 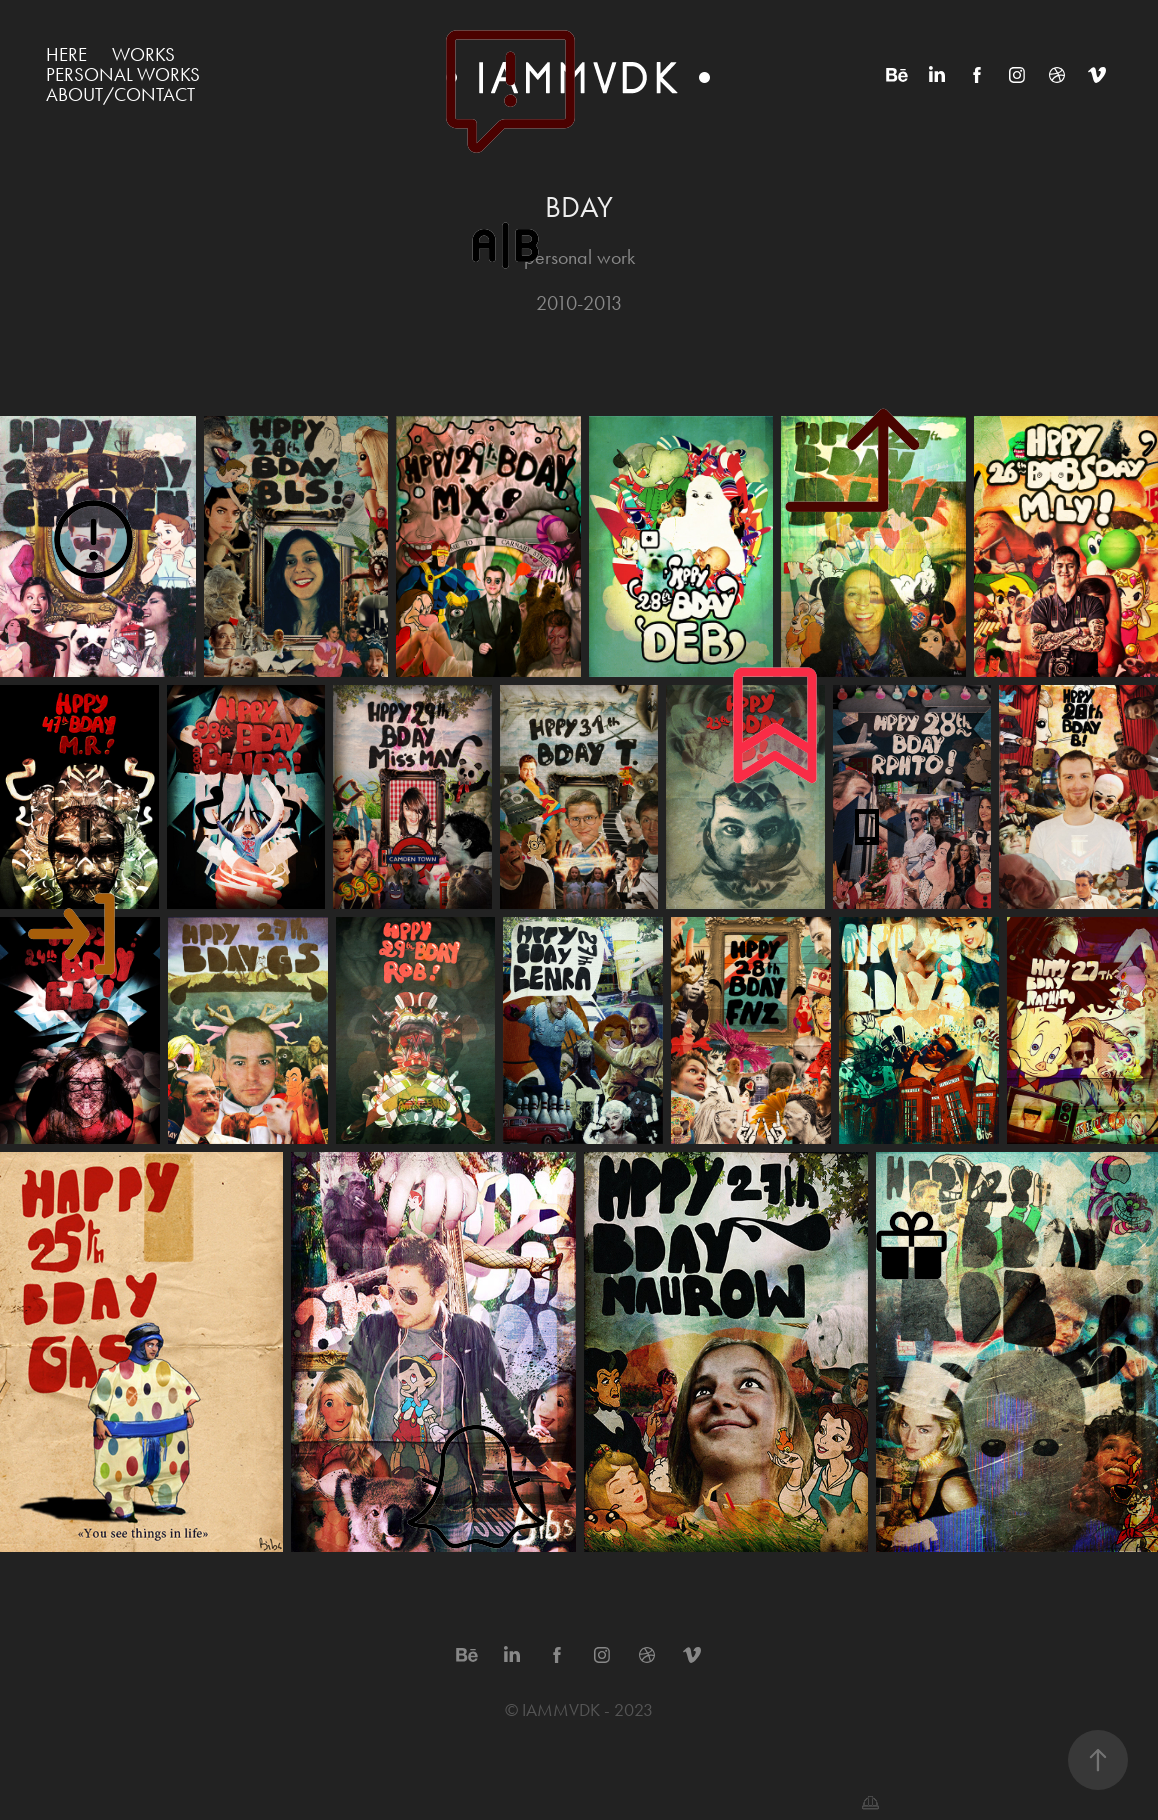 What do you see at coordinates (911, 1249) in the screenshot?
I see `view or redeem a gift` at bounding box center [911, 1249].